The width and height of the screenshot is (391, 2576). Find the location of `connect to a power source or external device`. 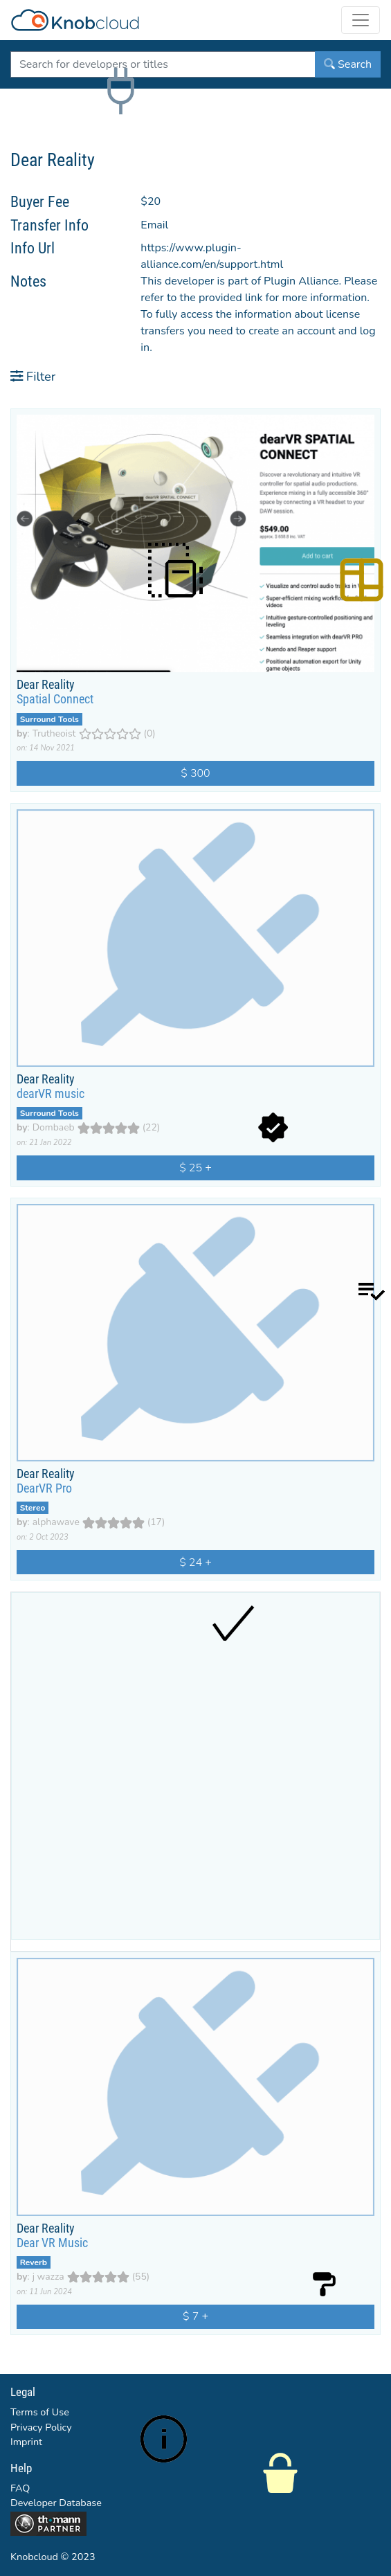

connect to a power source or external device is located at coordinates (120, 91).